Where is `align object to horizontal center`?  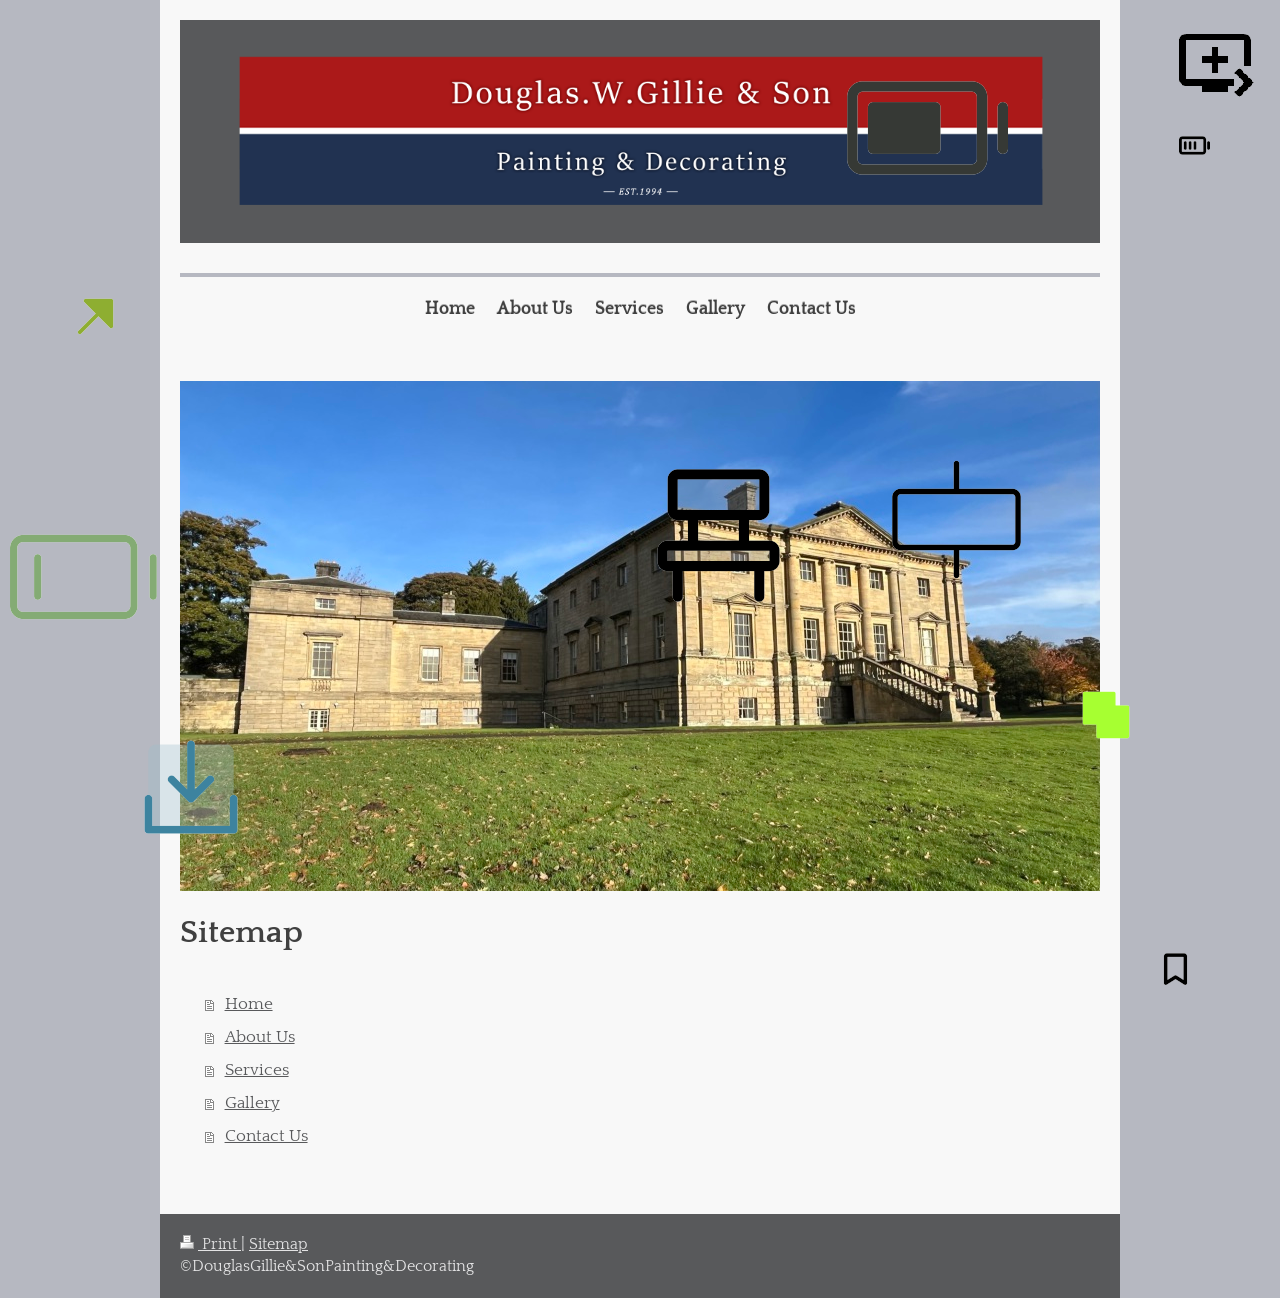
align object to horizontal center is located at coordinates (956, 519).